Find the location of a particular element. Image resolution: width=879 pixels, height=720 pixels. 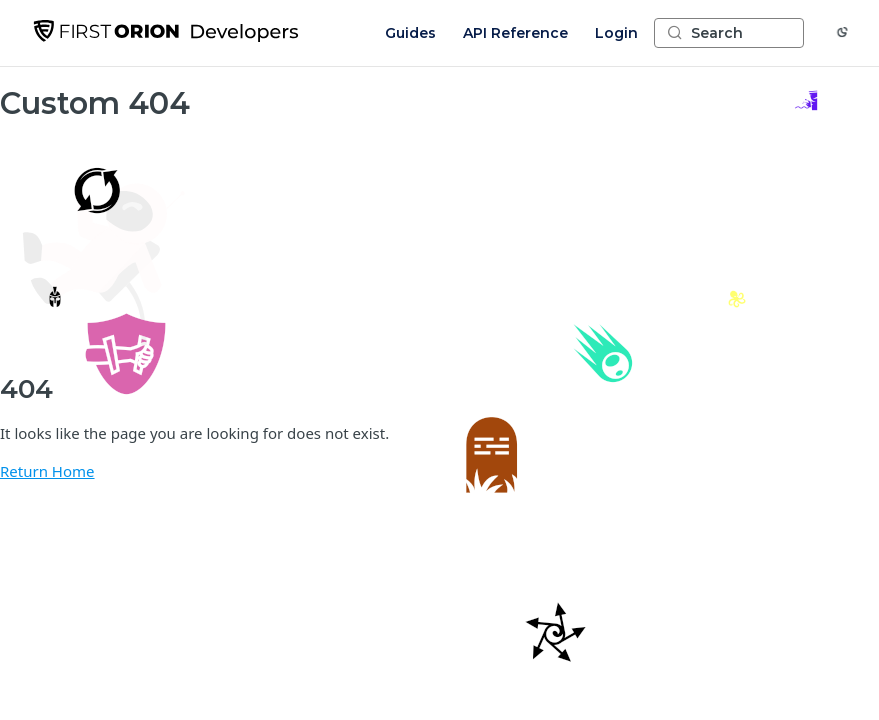

indicates coastal or cliff terrain in a game map is located at coordinates (806, 99).